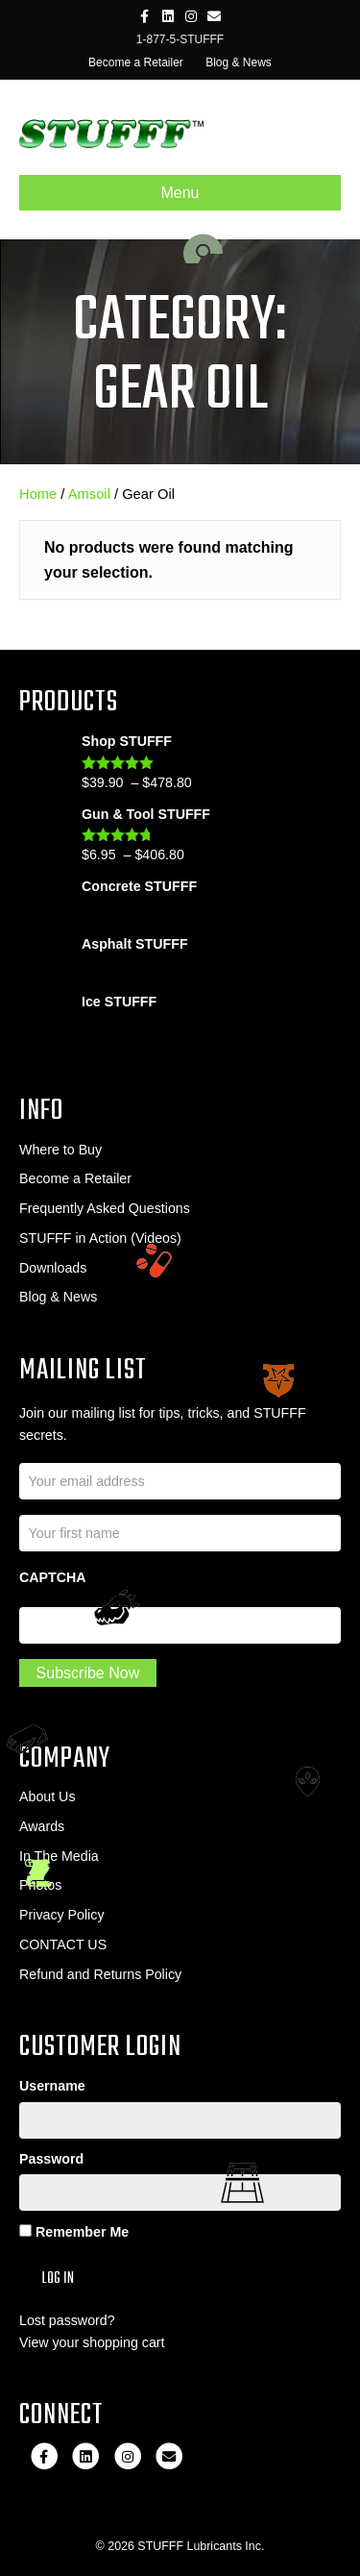  Describe the element at coordinates (154, 1260) in the screenshot. I see `view medications or prescriptions` at that location.